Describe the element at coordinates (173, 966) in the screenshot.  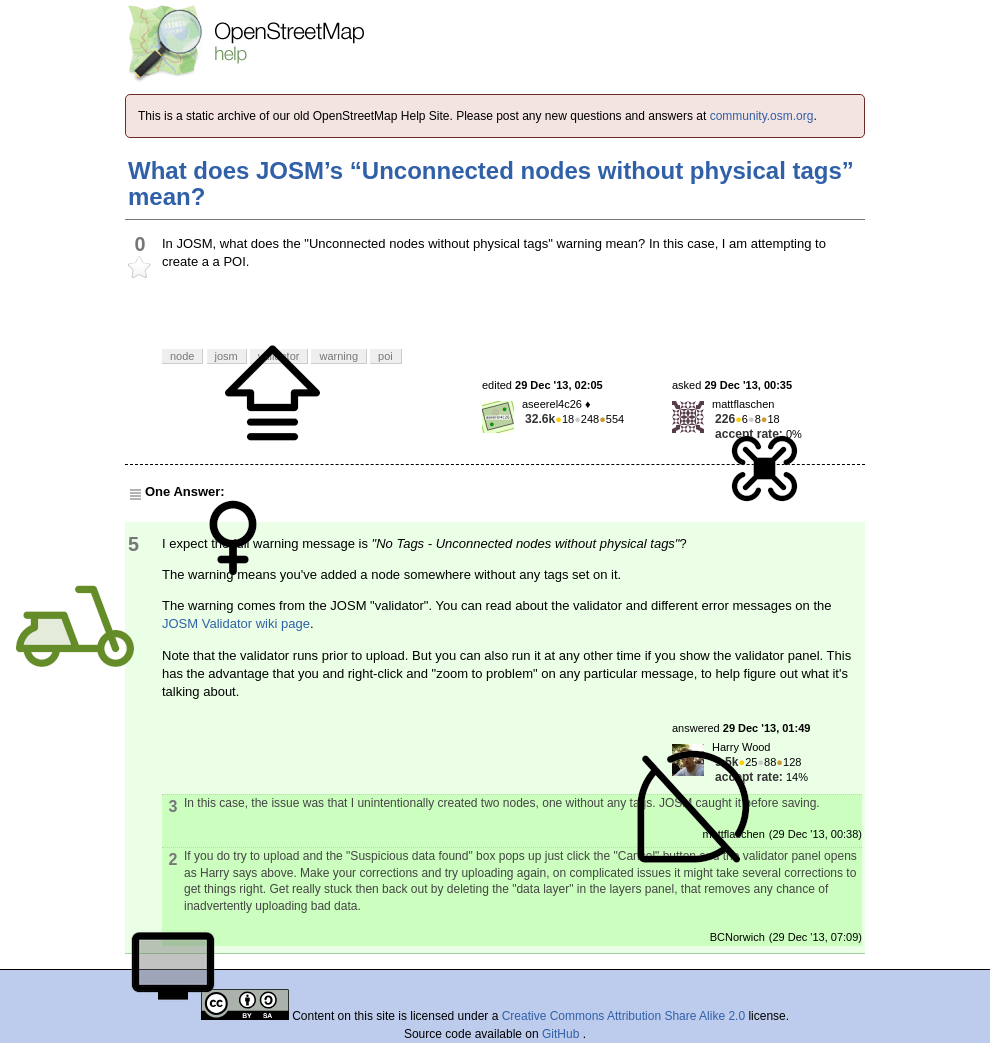
I see `access tv or display settings` at that location.